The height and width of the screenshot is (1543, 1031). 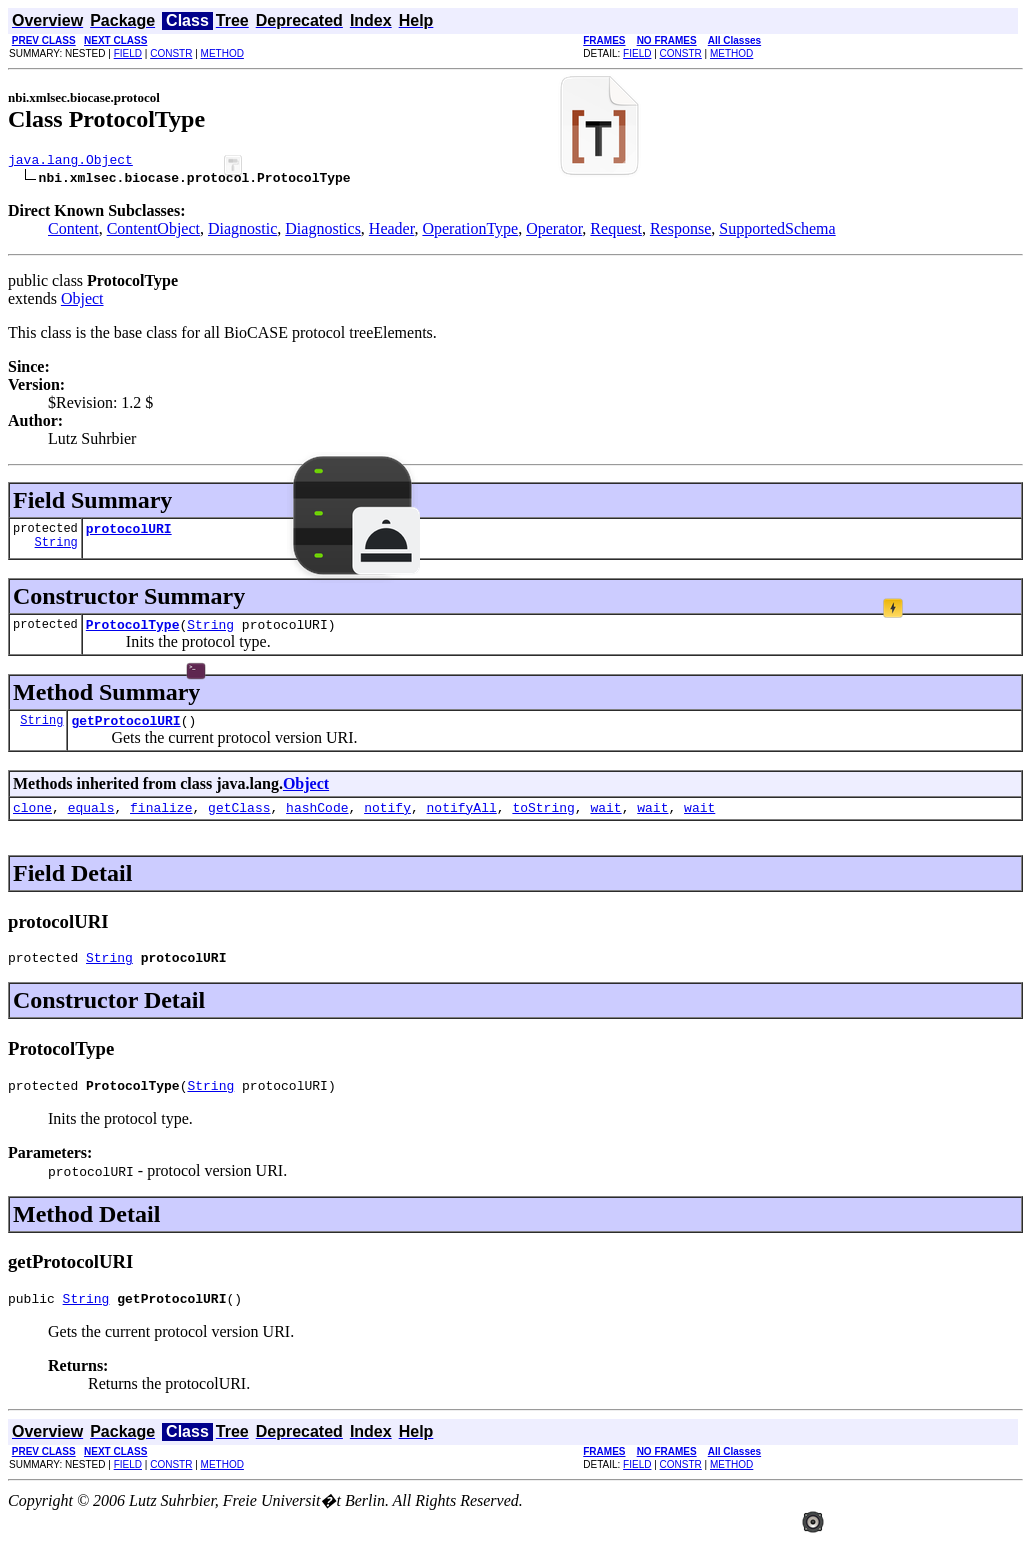 I want to click on adjust speaker or audio output settings, so click(x=813, y=1522).